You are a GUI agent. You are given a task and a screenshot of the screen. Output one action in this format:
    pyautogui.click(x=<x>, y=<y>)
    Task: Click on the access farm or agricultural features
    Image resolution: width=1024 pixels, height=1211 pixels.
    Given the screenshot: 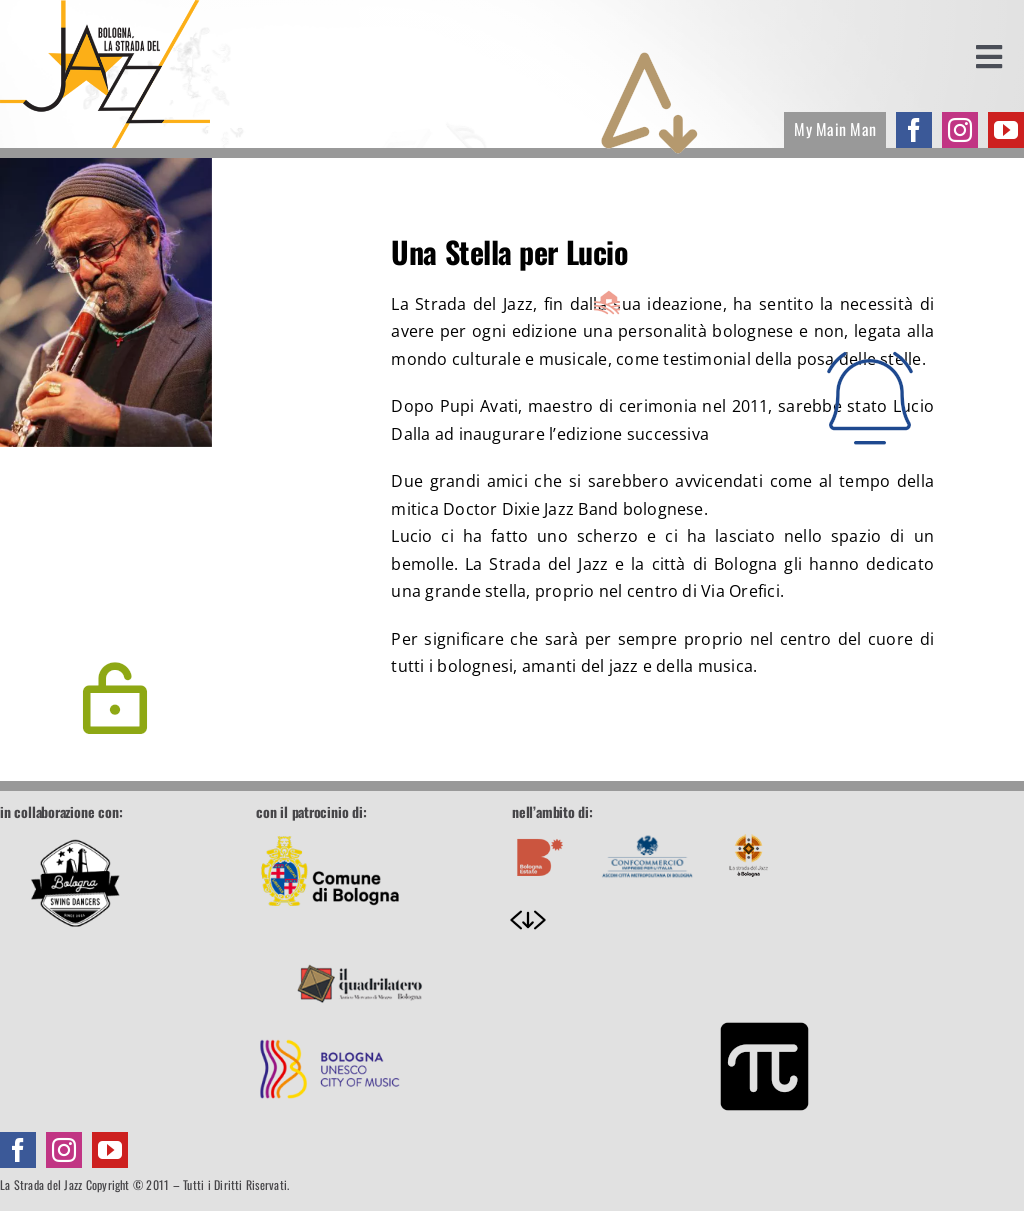 What is the action you would take?
    pyautogui.click(x=607, y=303)
    